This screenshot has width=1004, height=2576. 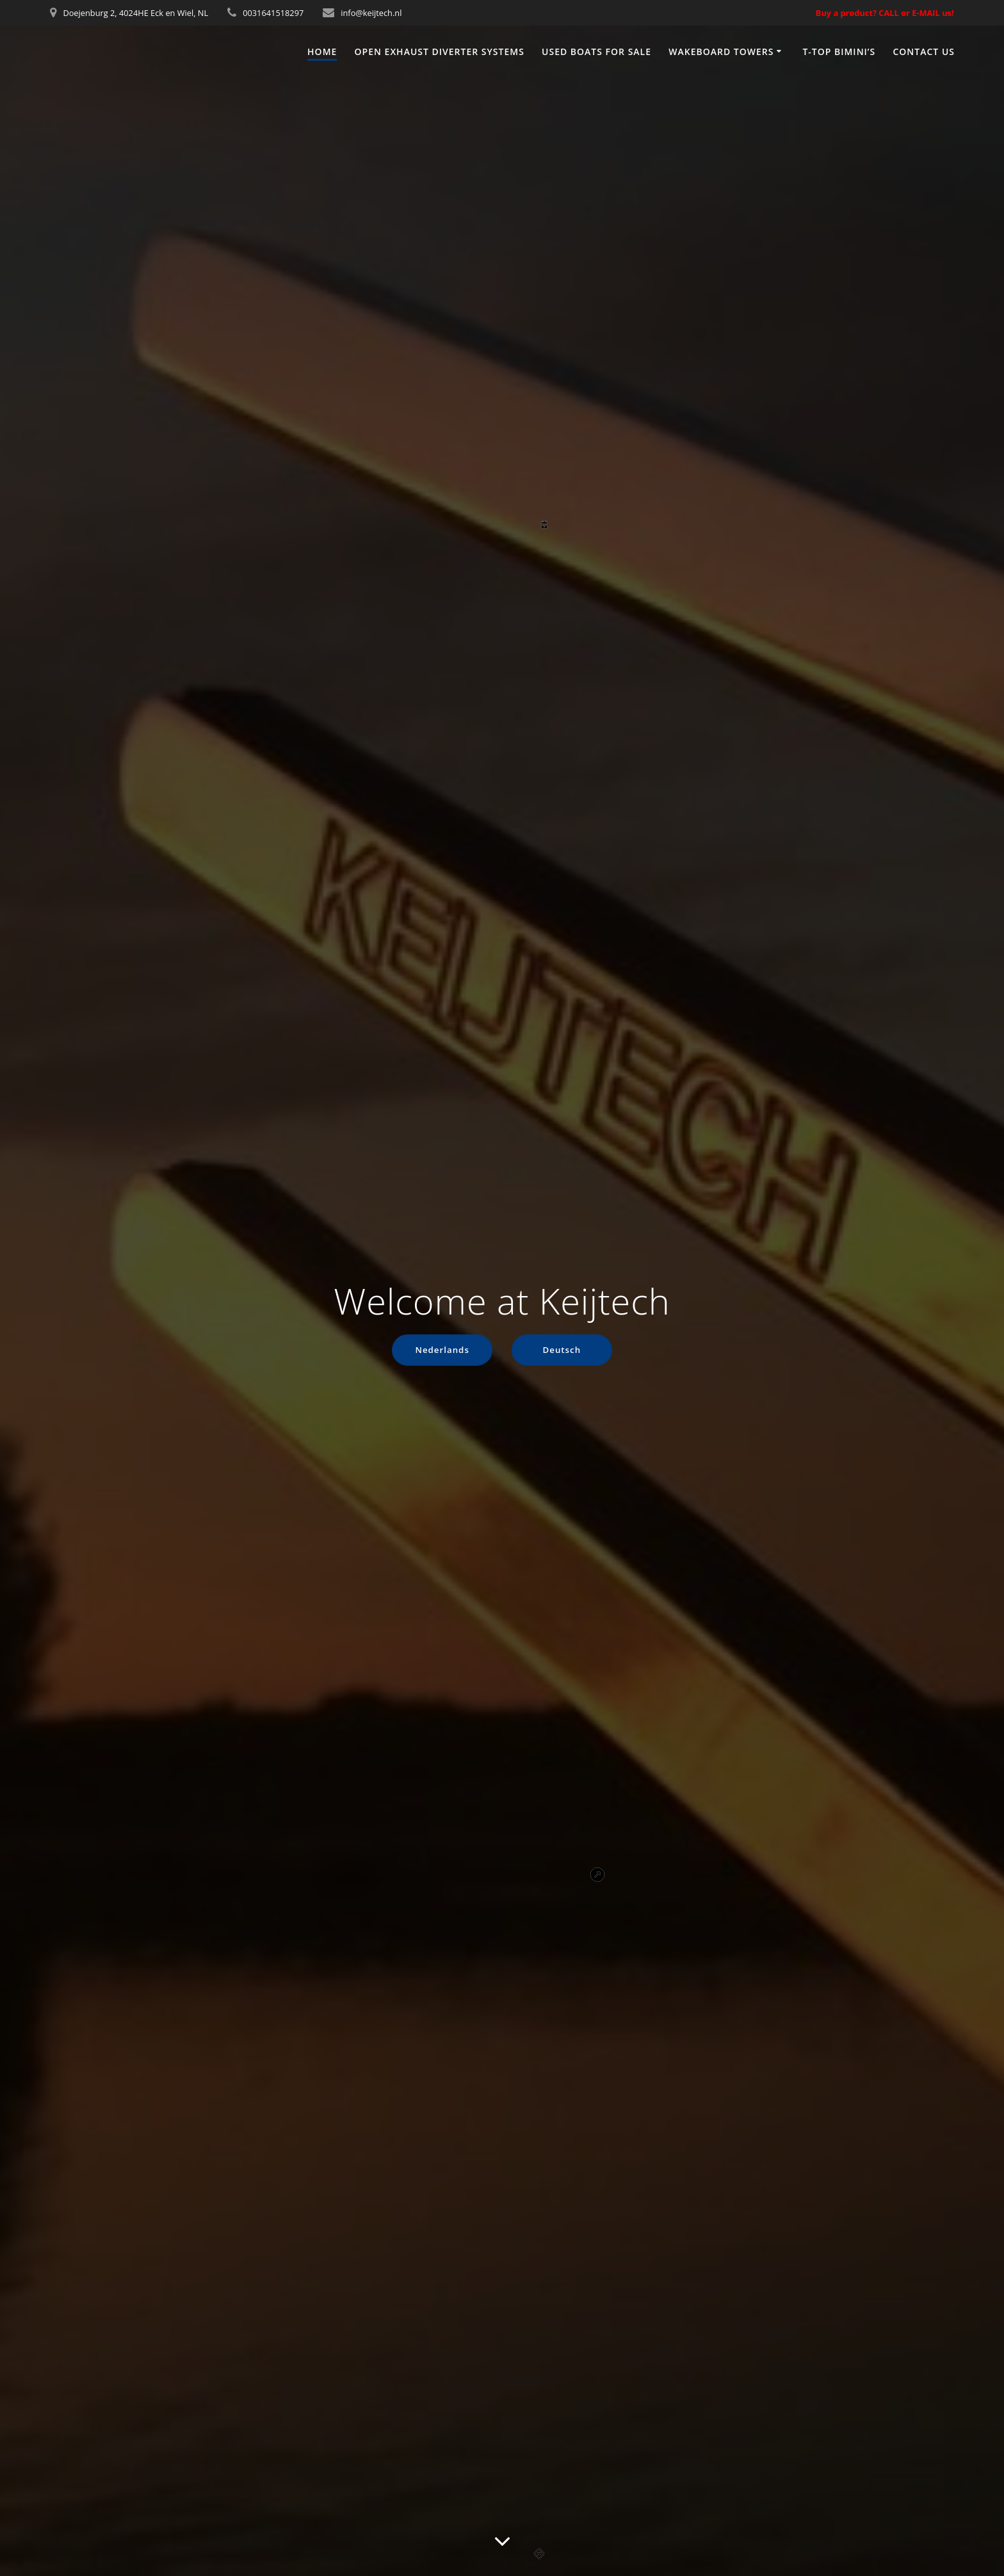 What do you see at coordinates (544, 525) in the screenshot?
I see `view tram or light rail transit options` at bounding box center [544, 525].